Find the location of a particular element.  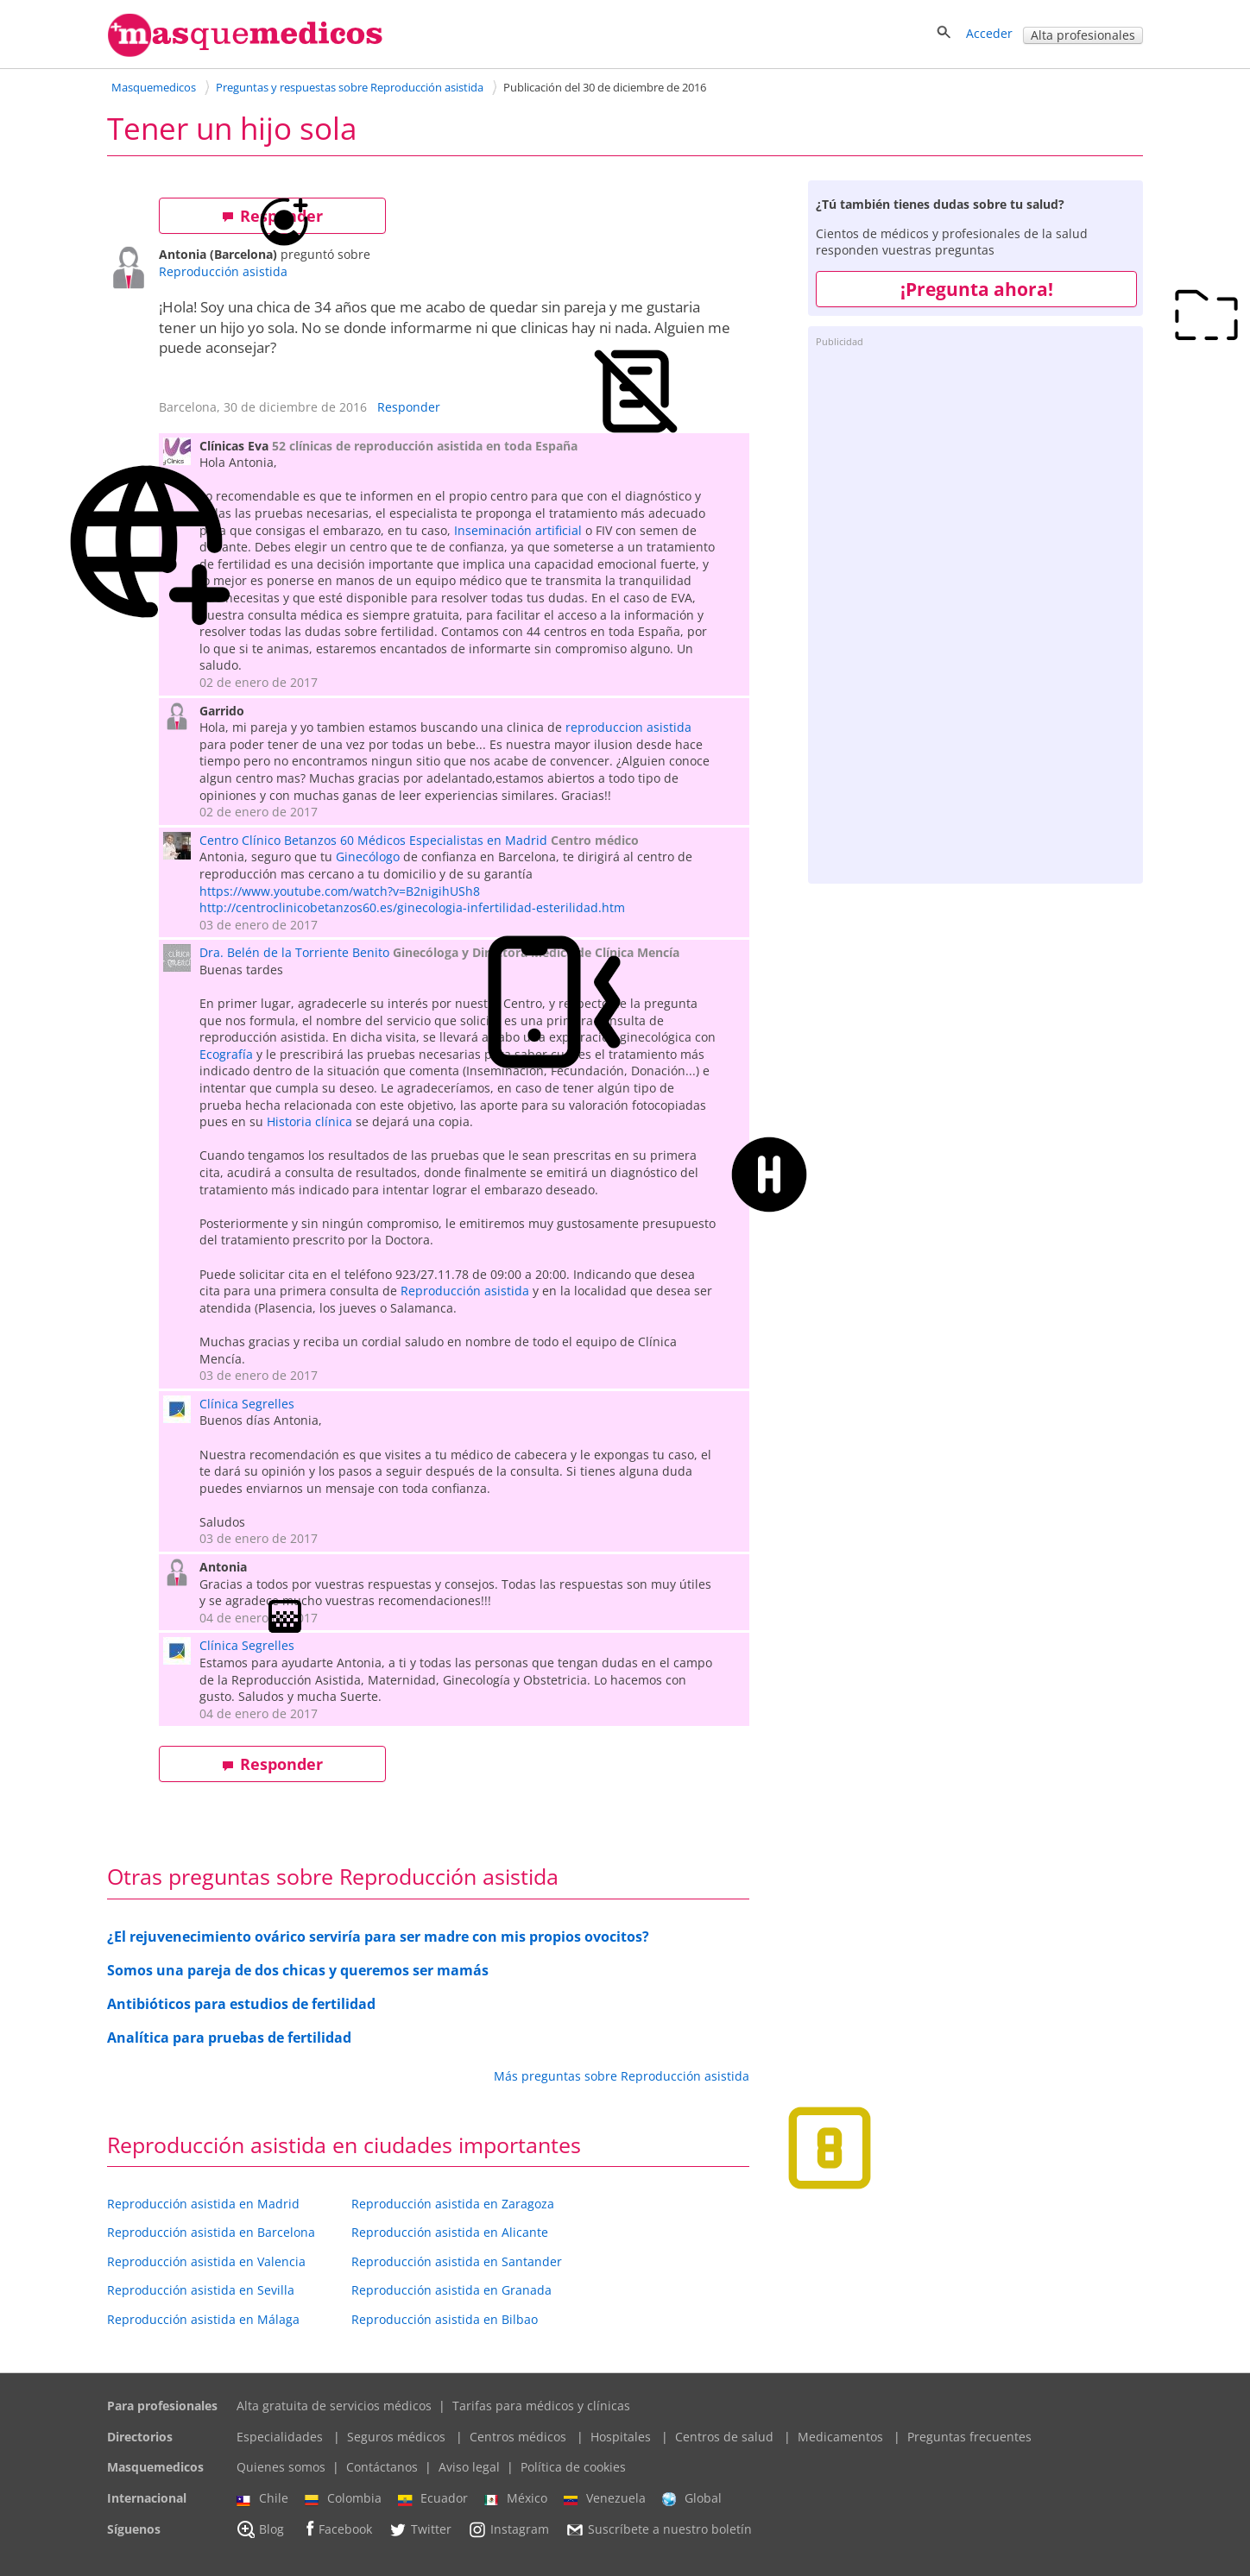

phone is on vibrate mode is located at coordinates (554, 1002).